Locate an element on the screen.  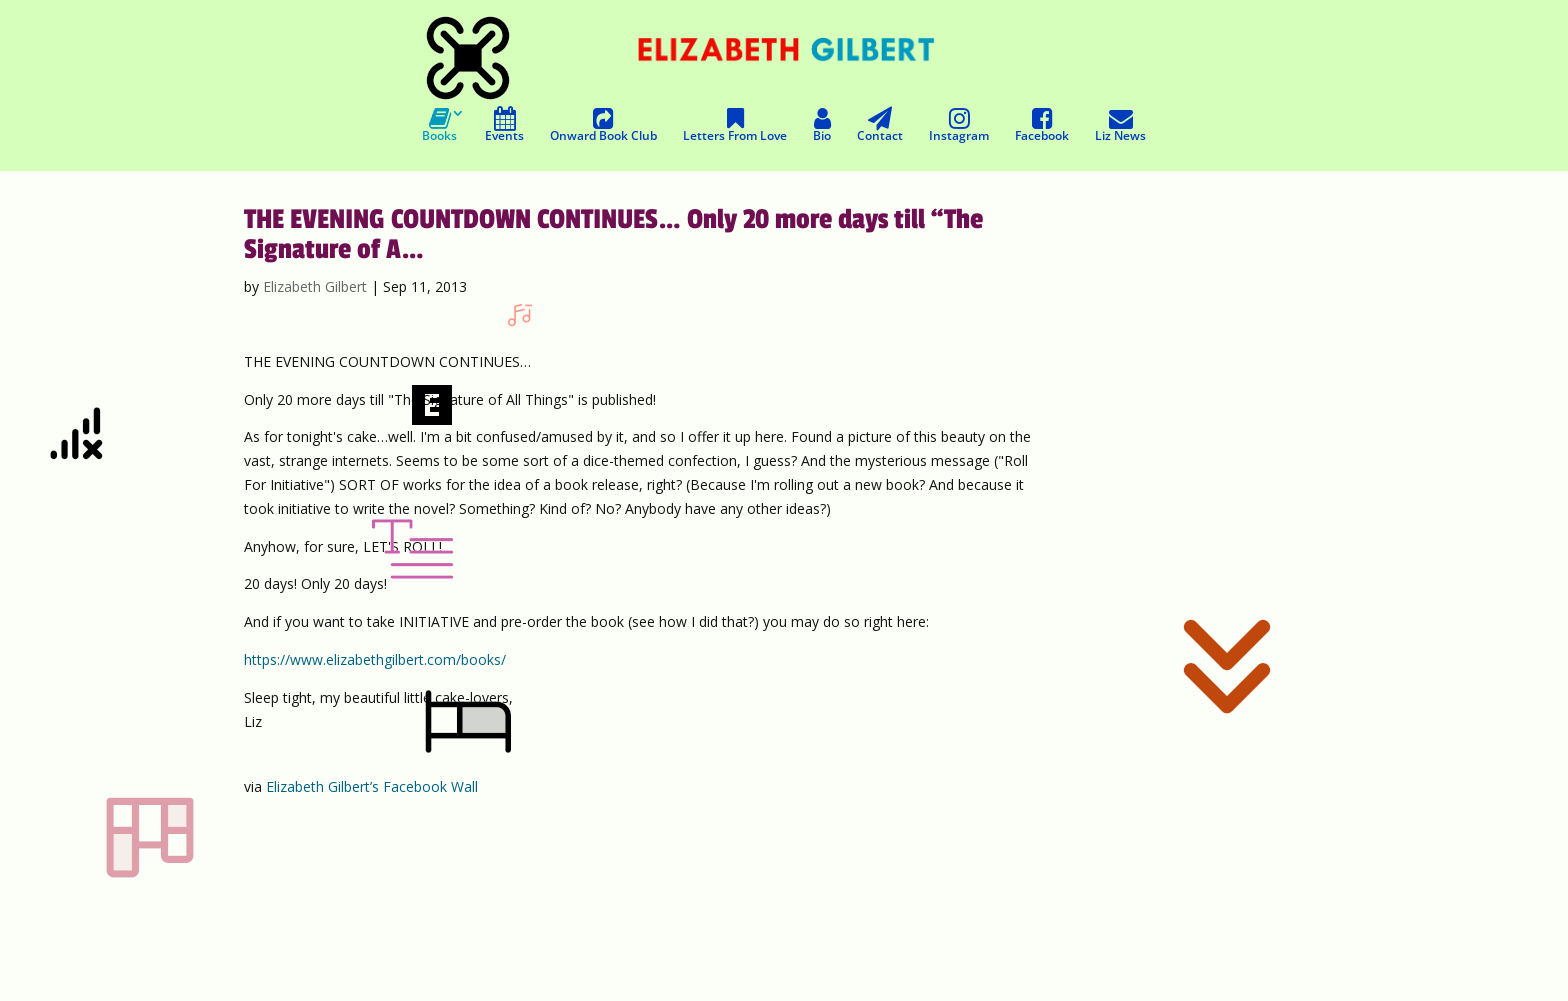
no cellular signal available is located at coordinates (77, 436).